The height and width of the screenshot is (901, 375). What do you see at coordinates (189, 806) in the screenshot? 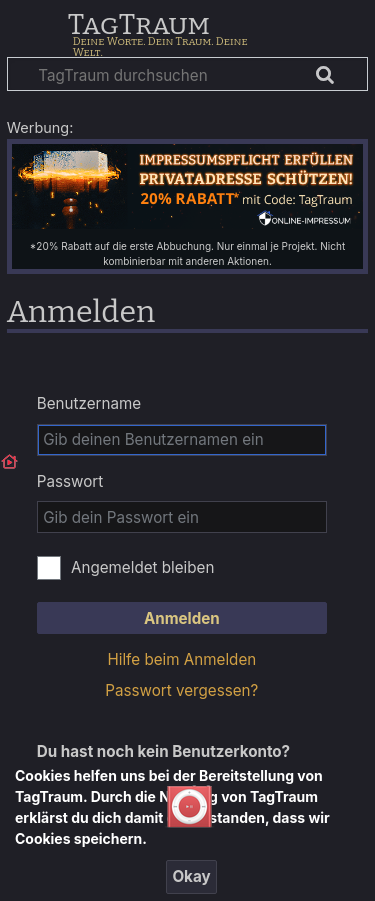
I see `iPod shuffle device connected` at bounding box center [189, 806].